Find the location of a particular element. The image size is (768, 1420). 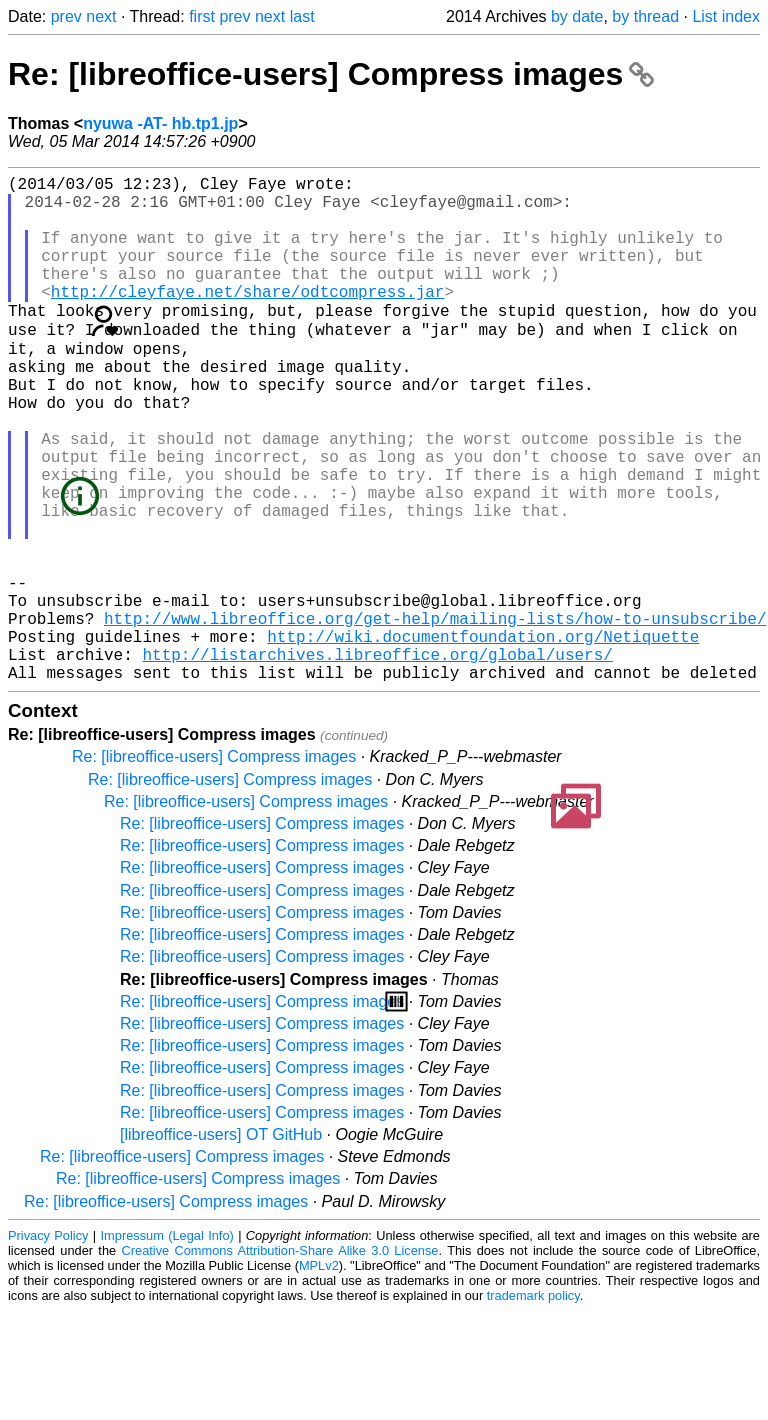

view your favorite contacts is located at coordinates (103, 321).